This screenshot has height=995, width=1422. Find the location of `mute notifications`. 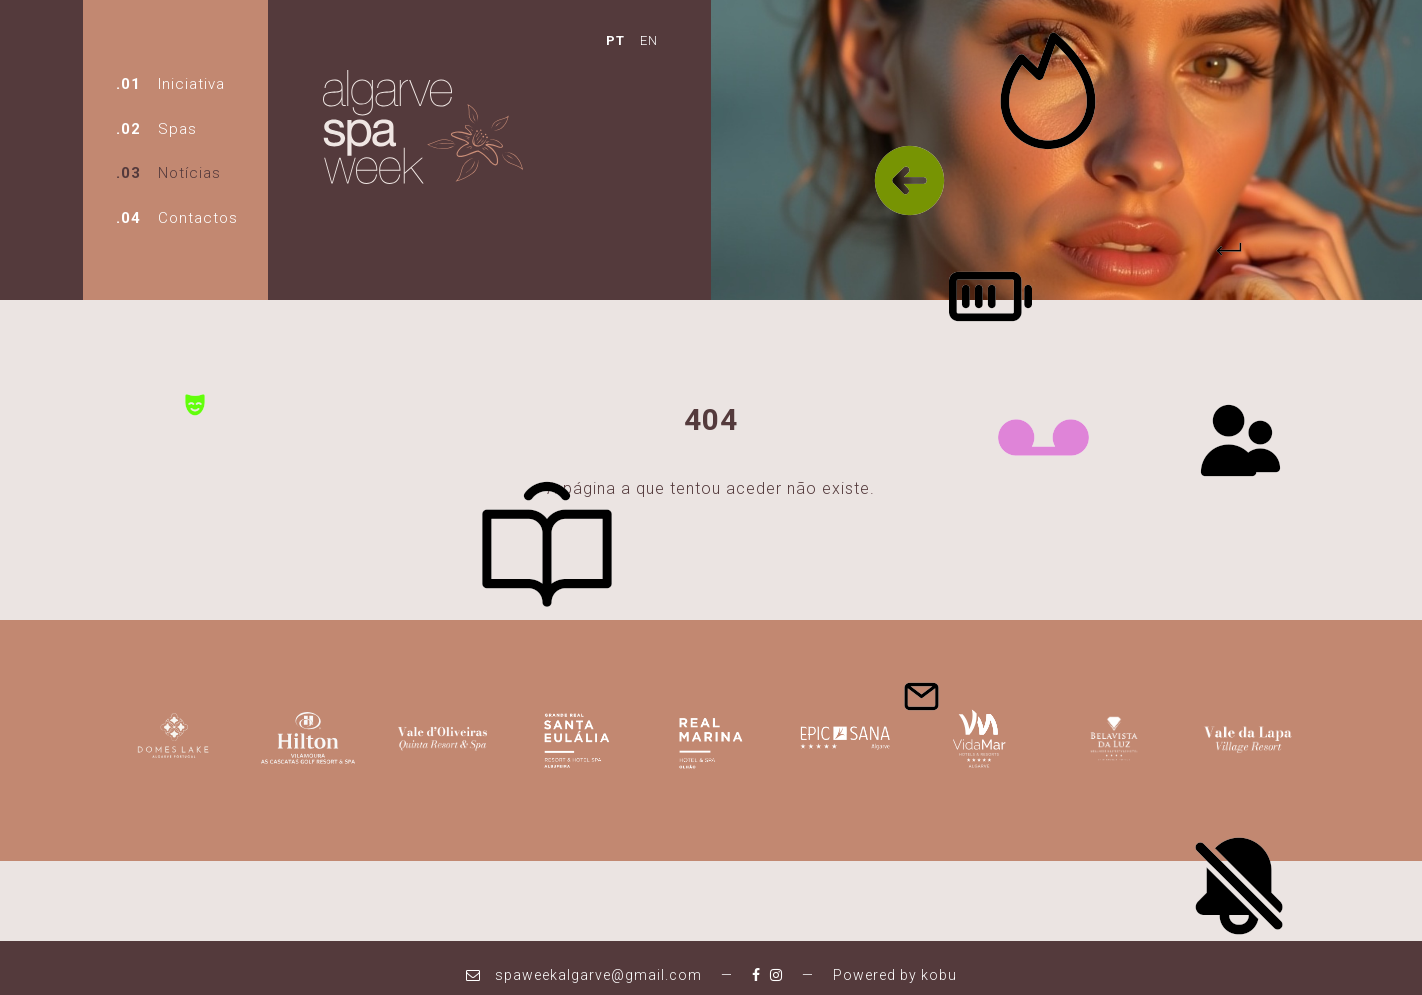

mute notifications is located at coordinates (1239, 886).